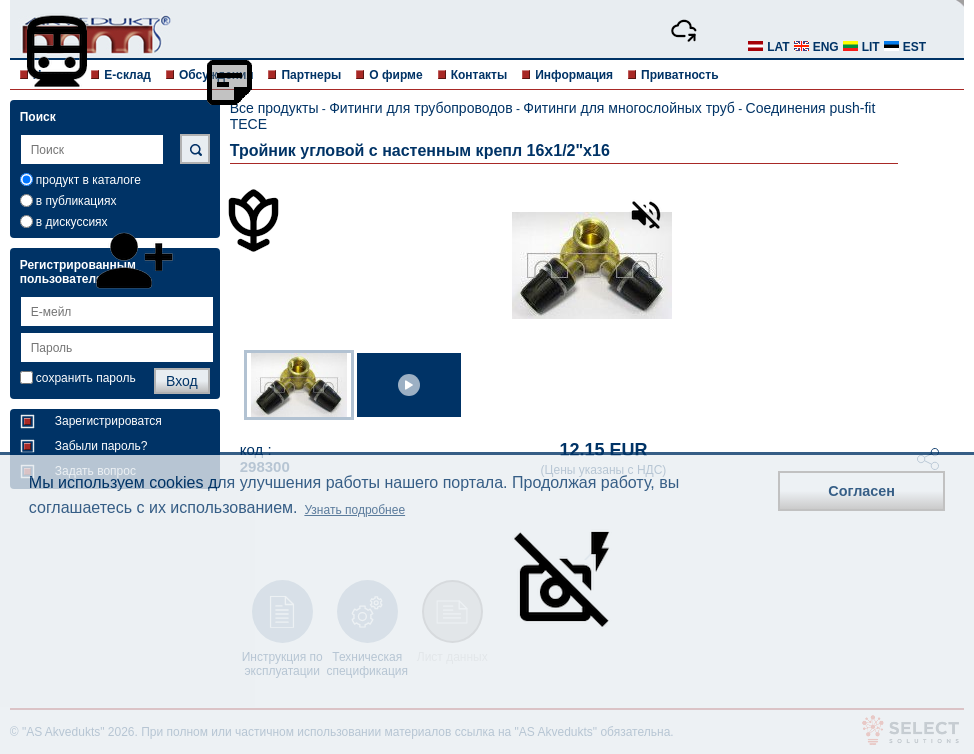 Image resolution: width=974 pixels, height=754 pixels. What do you see at coordinates (57, 53) in the screenshot?
I see `get subway or metro directions` at bounding box center [57, 53].